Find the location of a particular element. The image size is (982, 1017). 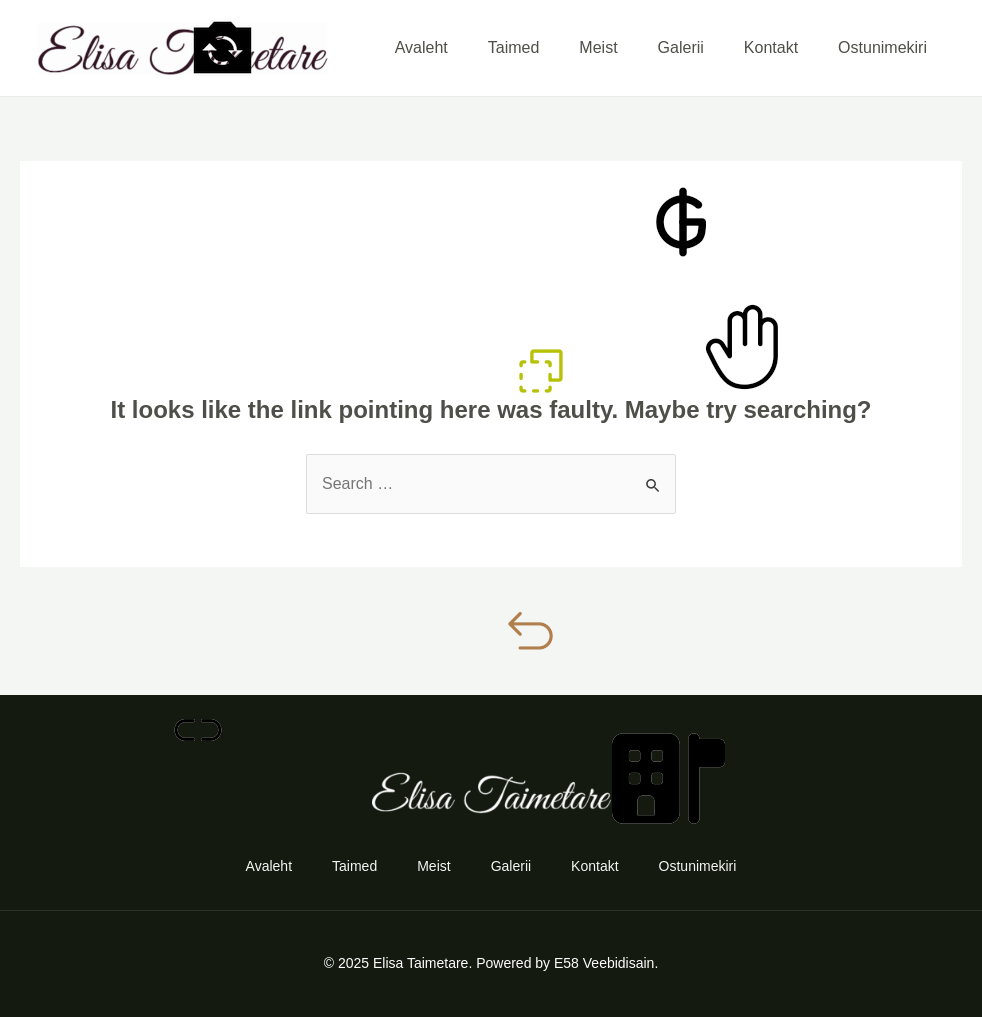

view government or official building location is located at coordinates (668, 778).